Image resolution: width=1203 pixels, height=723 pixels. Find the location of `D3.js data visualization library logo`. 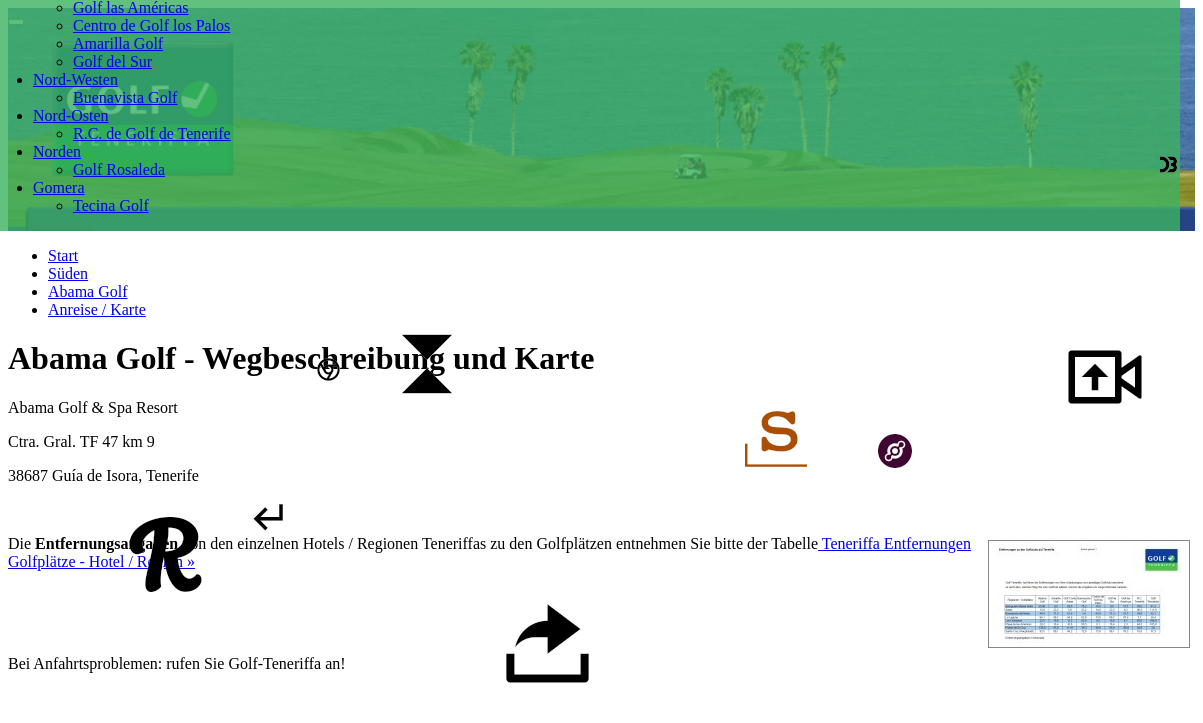

D3.js data visualization library logo is located at coordinates (1168, 164).